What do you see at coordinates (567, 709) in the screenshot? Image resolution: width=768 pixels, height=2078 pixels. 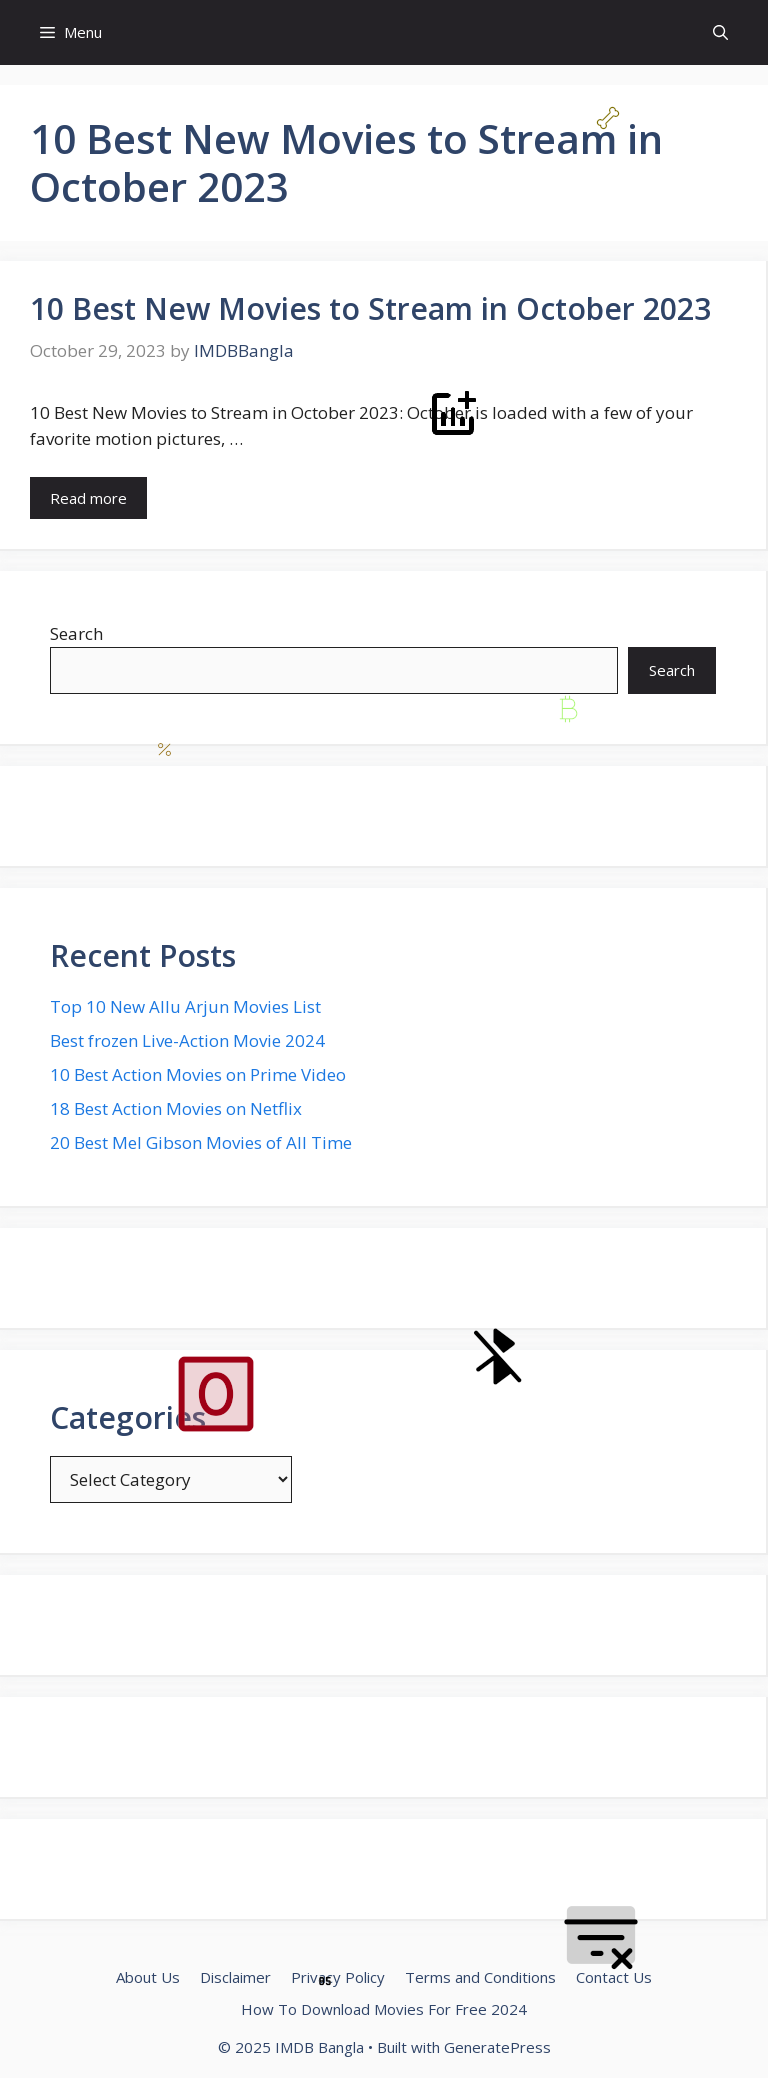 I see `view bitcoin balance or wallet` at bounding box center [567, 709].